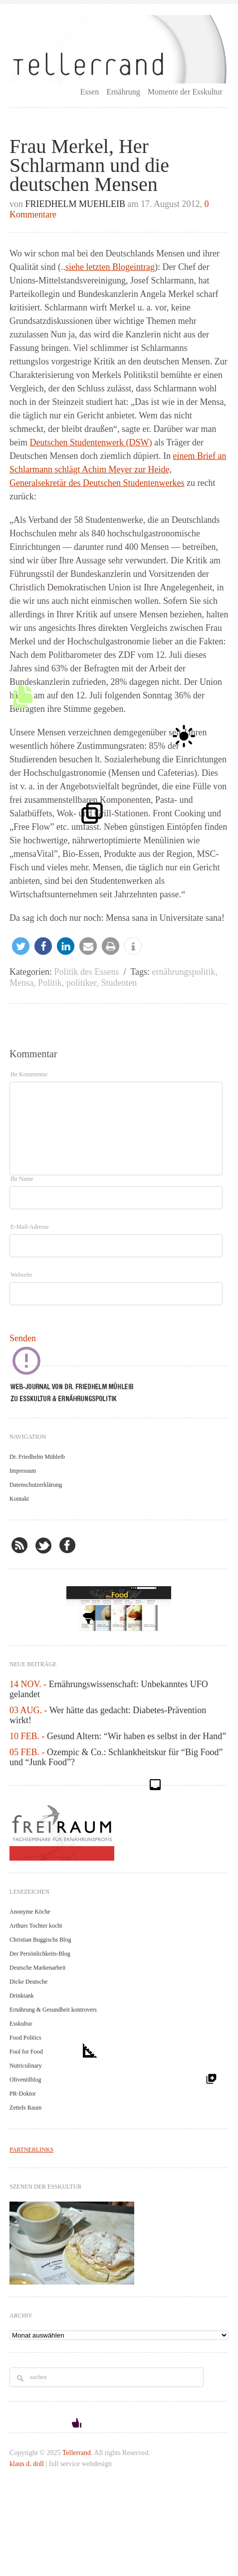 The image size is (238, 2576). What do you see at coordinates (184, 736) in the screenshot?
I see `increase screen brightness` at bounding box center [184, 736].